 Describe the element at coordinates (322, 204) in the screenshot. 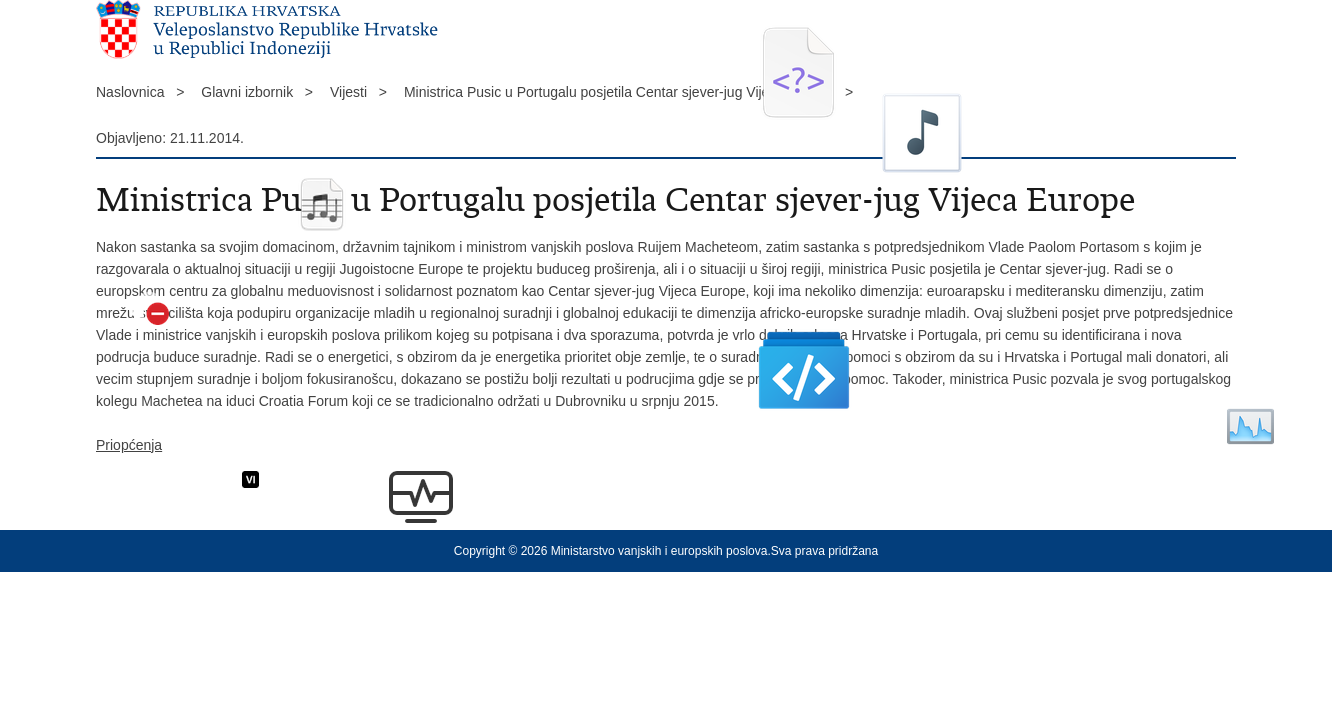

I see `an iMelody ringtone file` at that location.